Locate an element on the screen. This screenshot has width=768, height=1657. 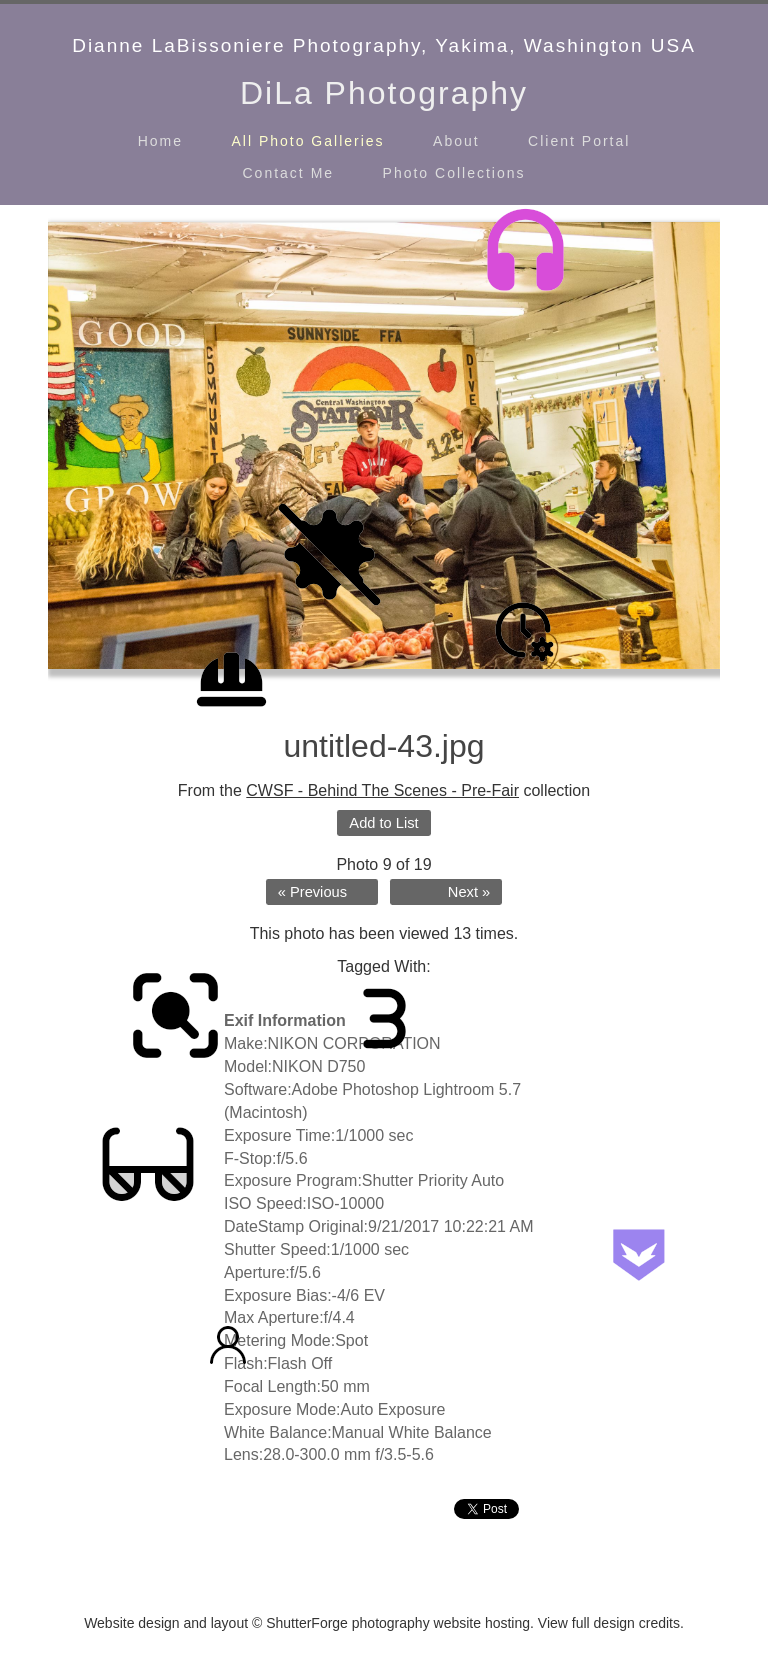
indicates virus-free or no threats detected is located at coordinates (329, 554).